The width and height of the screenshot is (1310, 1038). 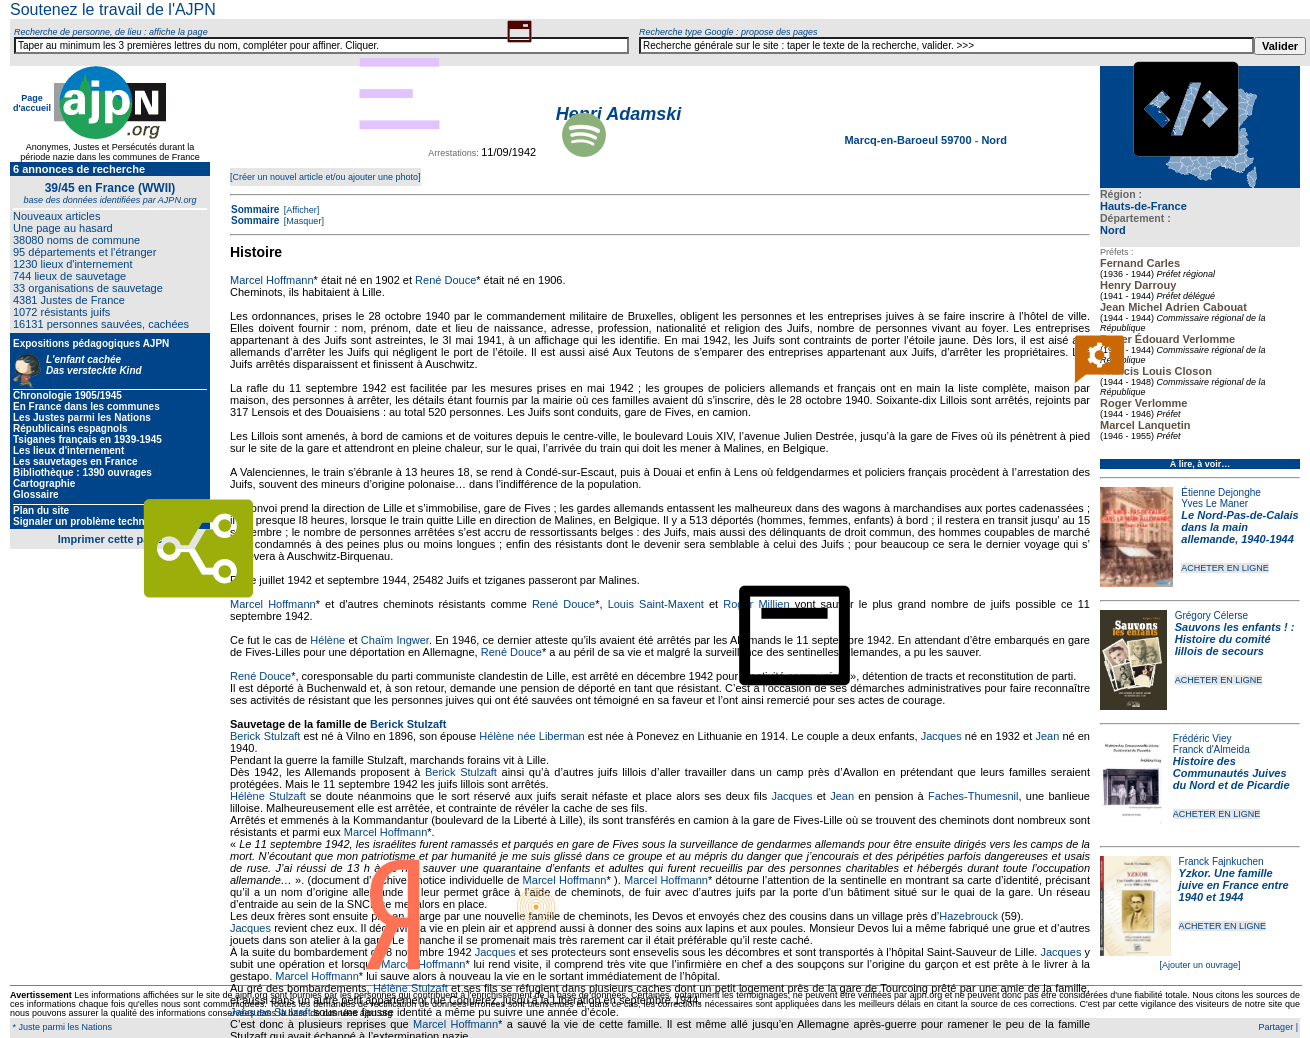 I want to click on open code editor or development tools, so click(x=1186, y=109).